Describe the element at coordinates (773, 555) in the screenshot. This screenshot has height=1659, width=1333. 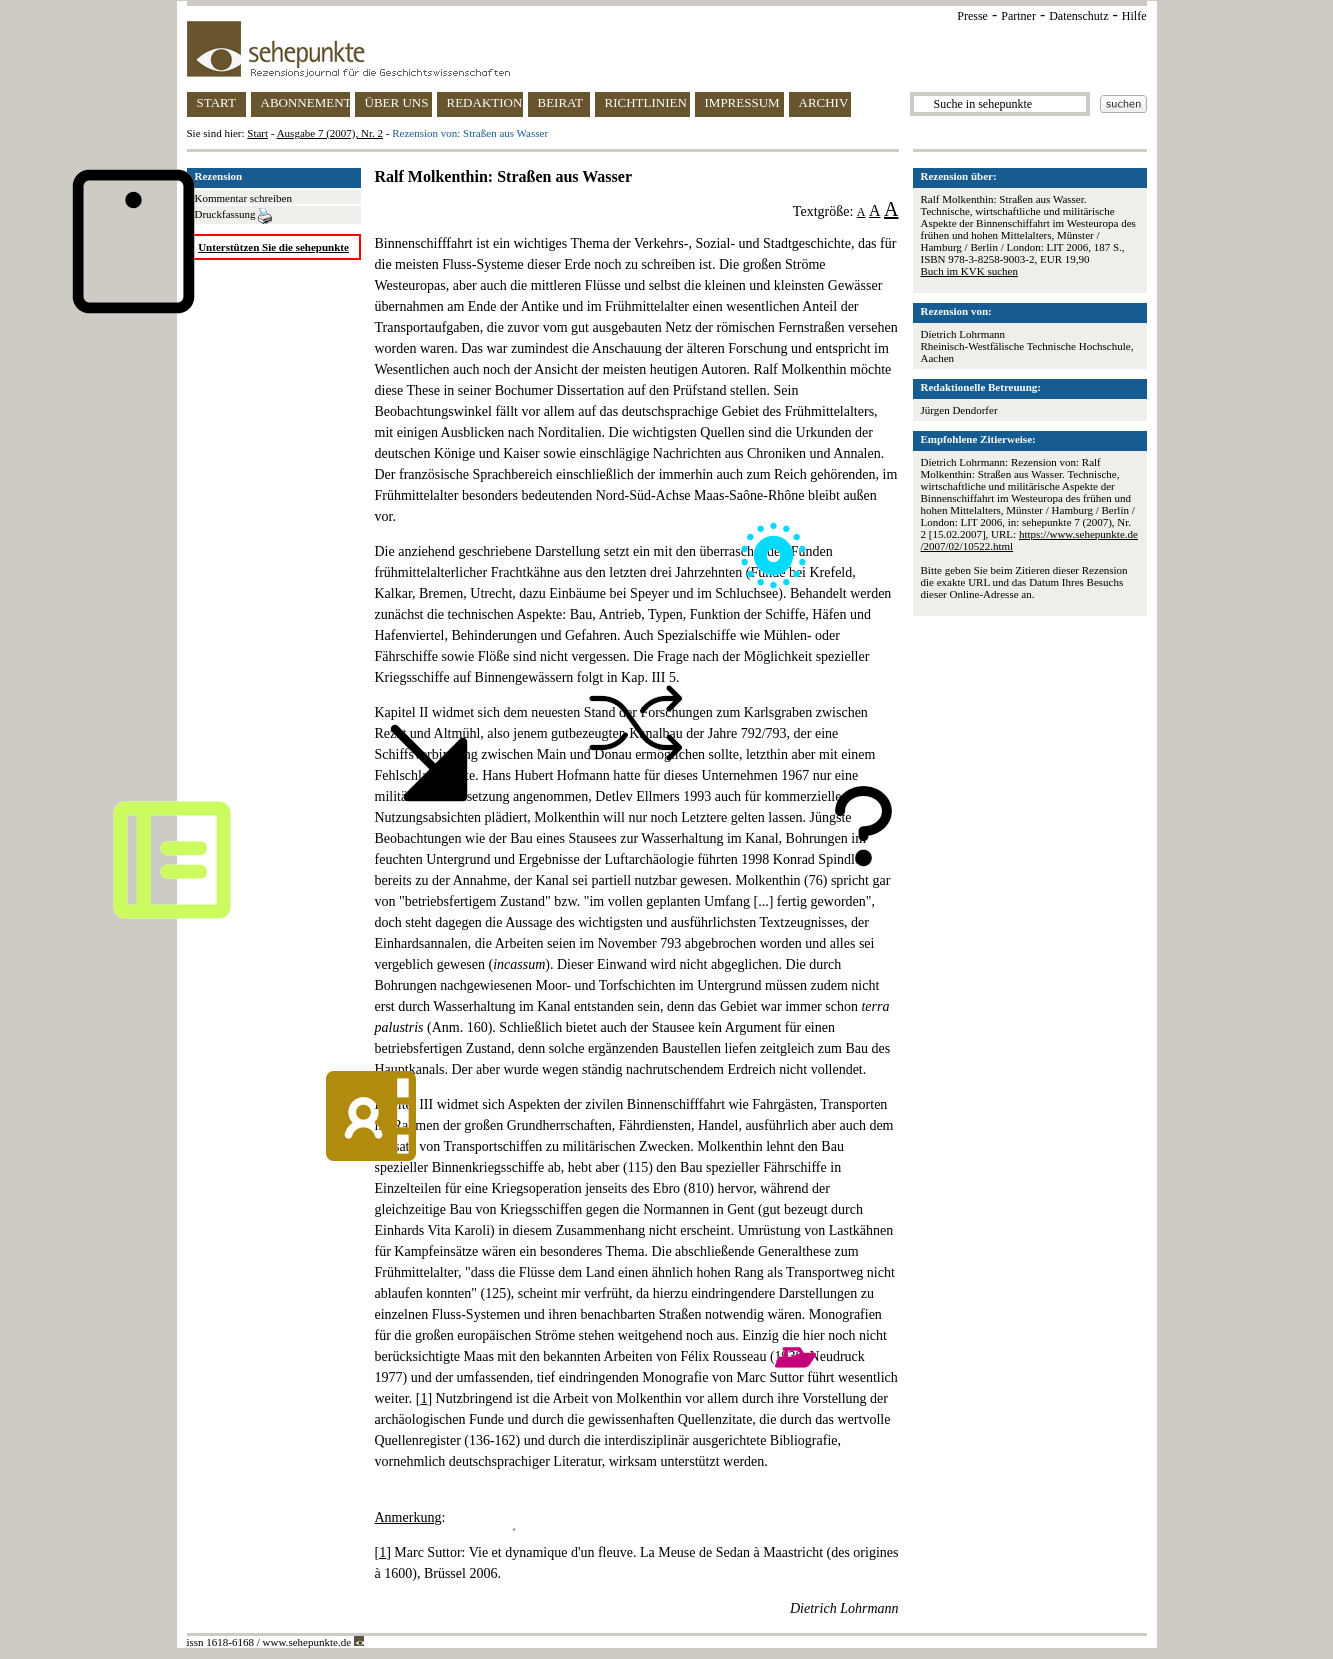
I see `indicates live photo mode is active` at that location.